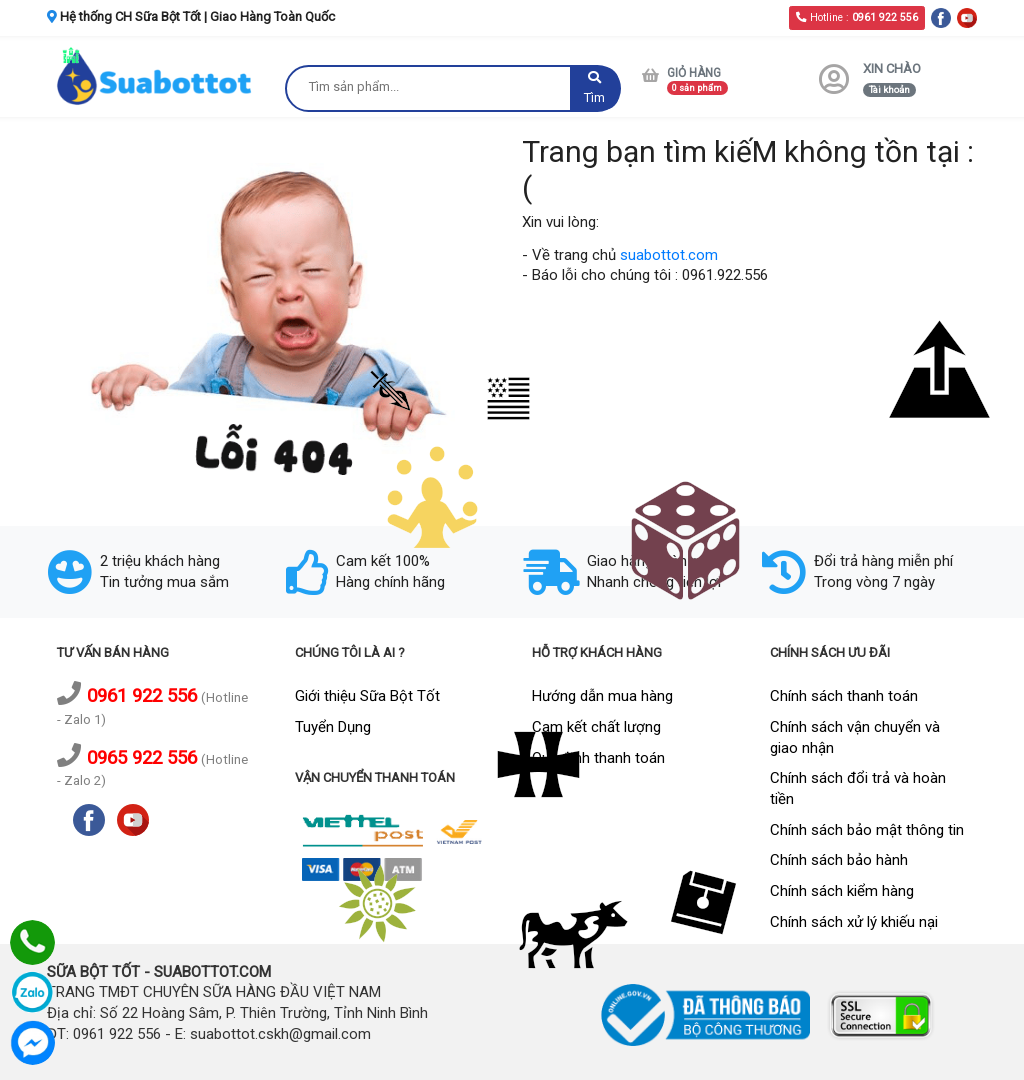  Describe the element at coordinates (71, 55) in the screenshot. I see `access castle or fortress location in game` at that location.